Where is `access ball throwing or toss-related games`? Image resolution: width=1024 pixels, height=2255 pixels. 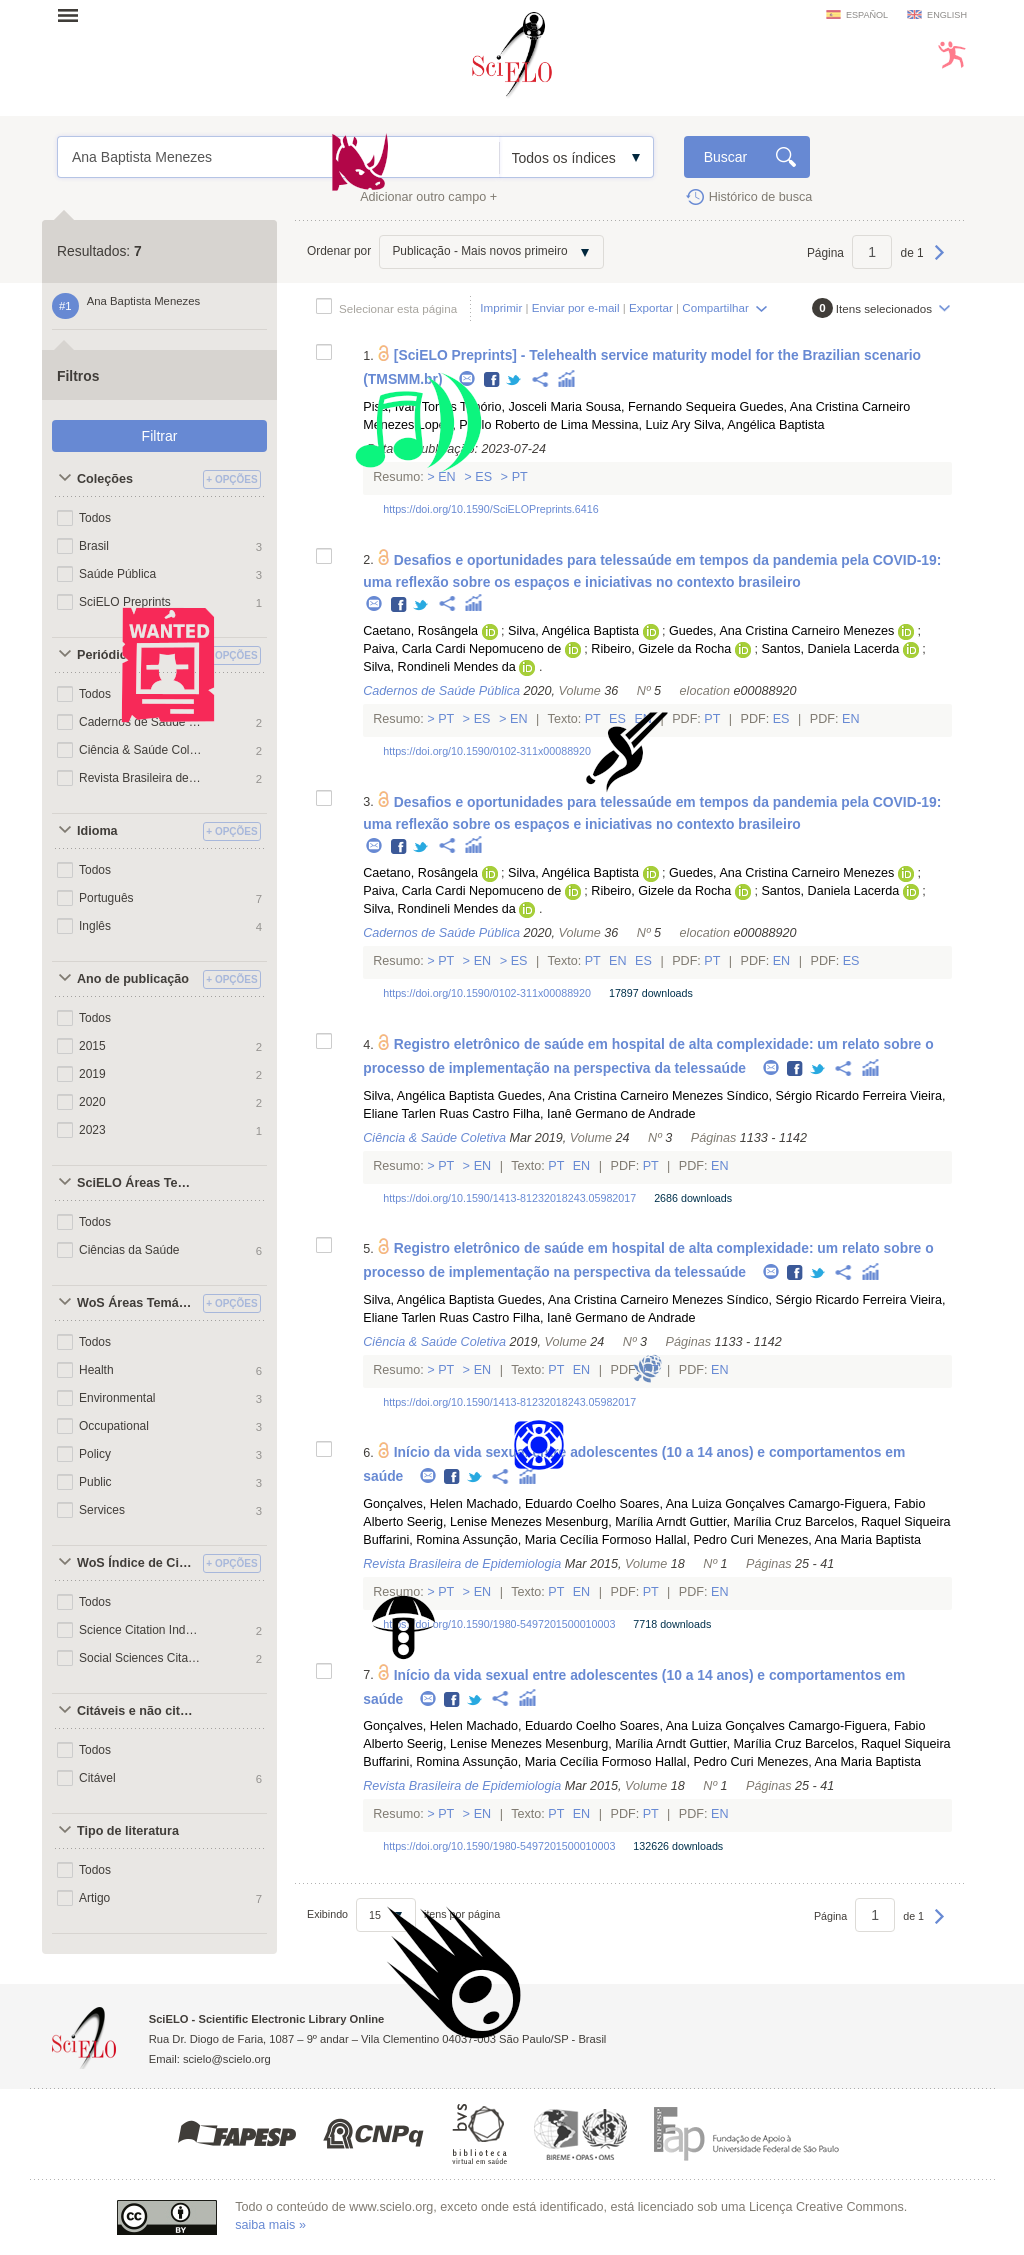 access ball throwing or toss-related games is located at coordinates (952, 55).